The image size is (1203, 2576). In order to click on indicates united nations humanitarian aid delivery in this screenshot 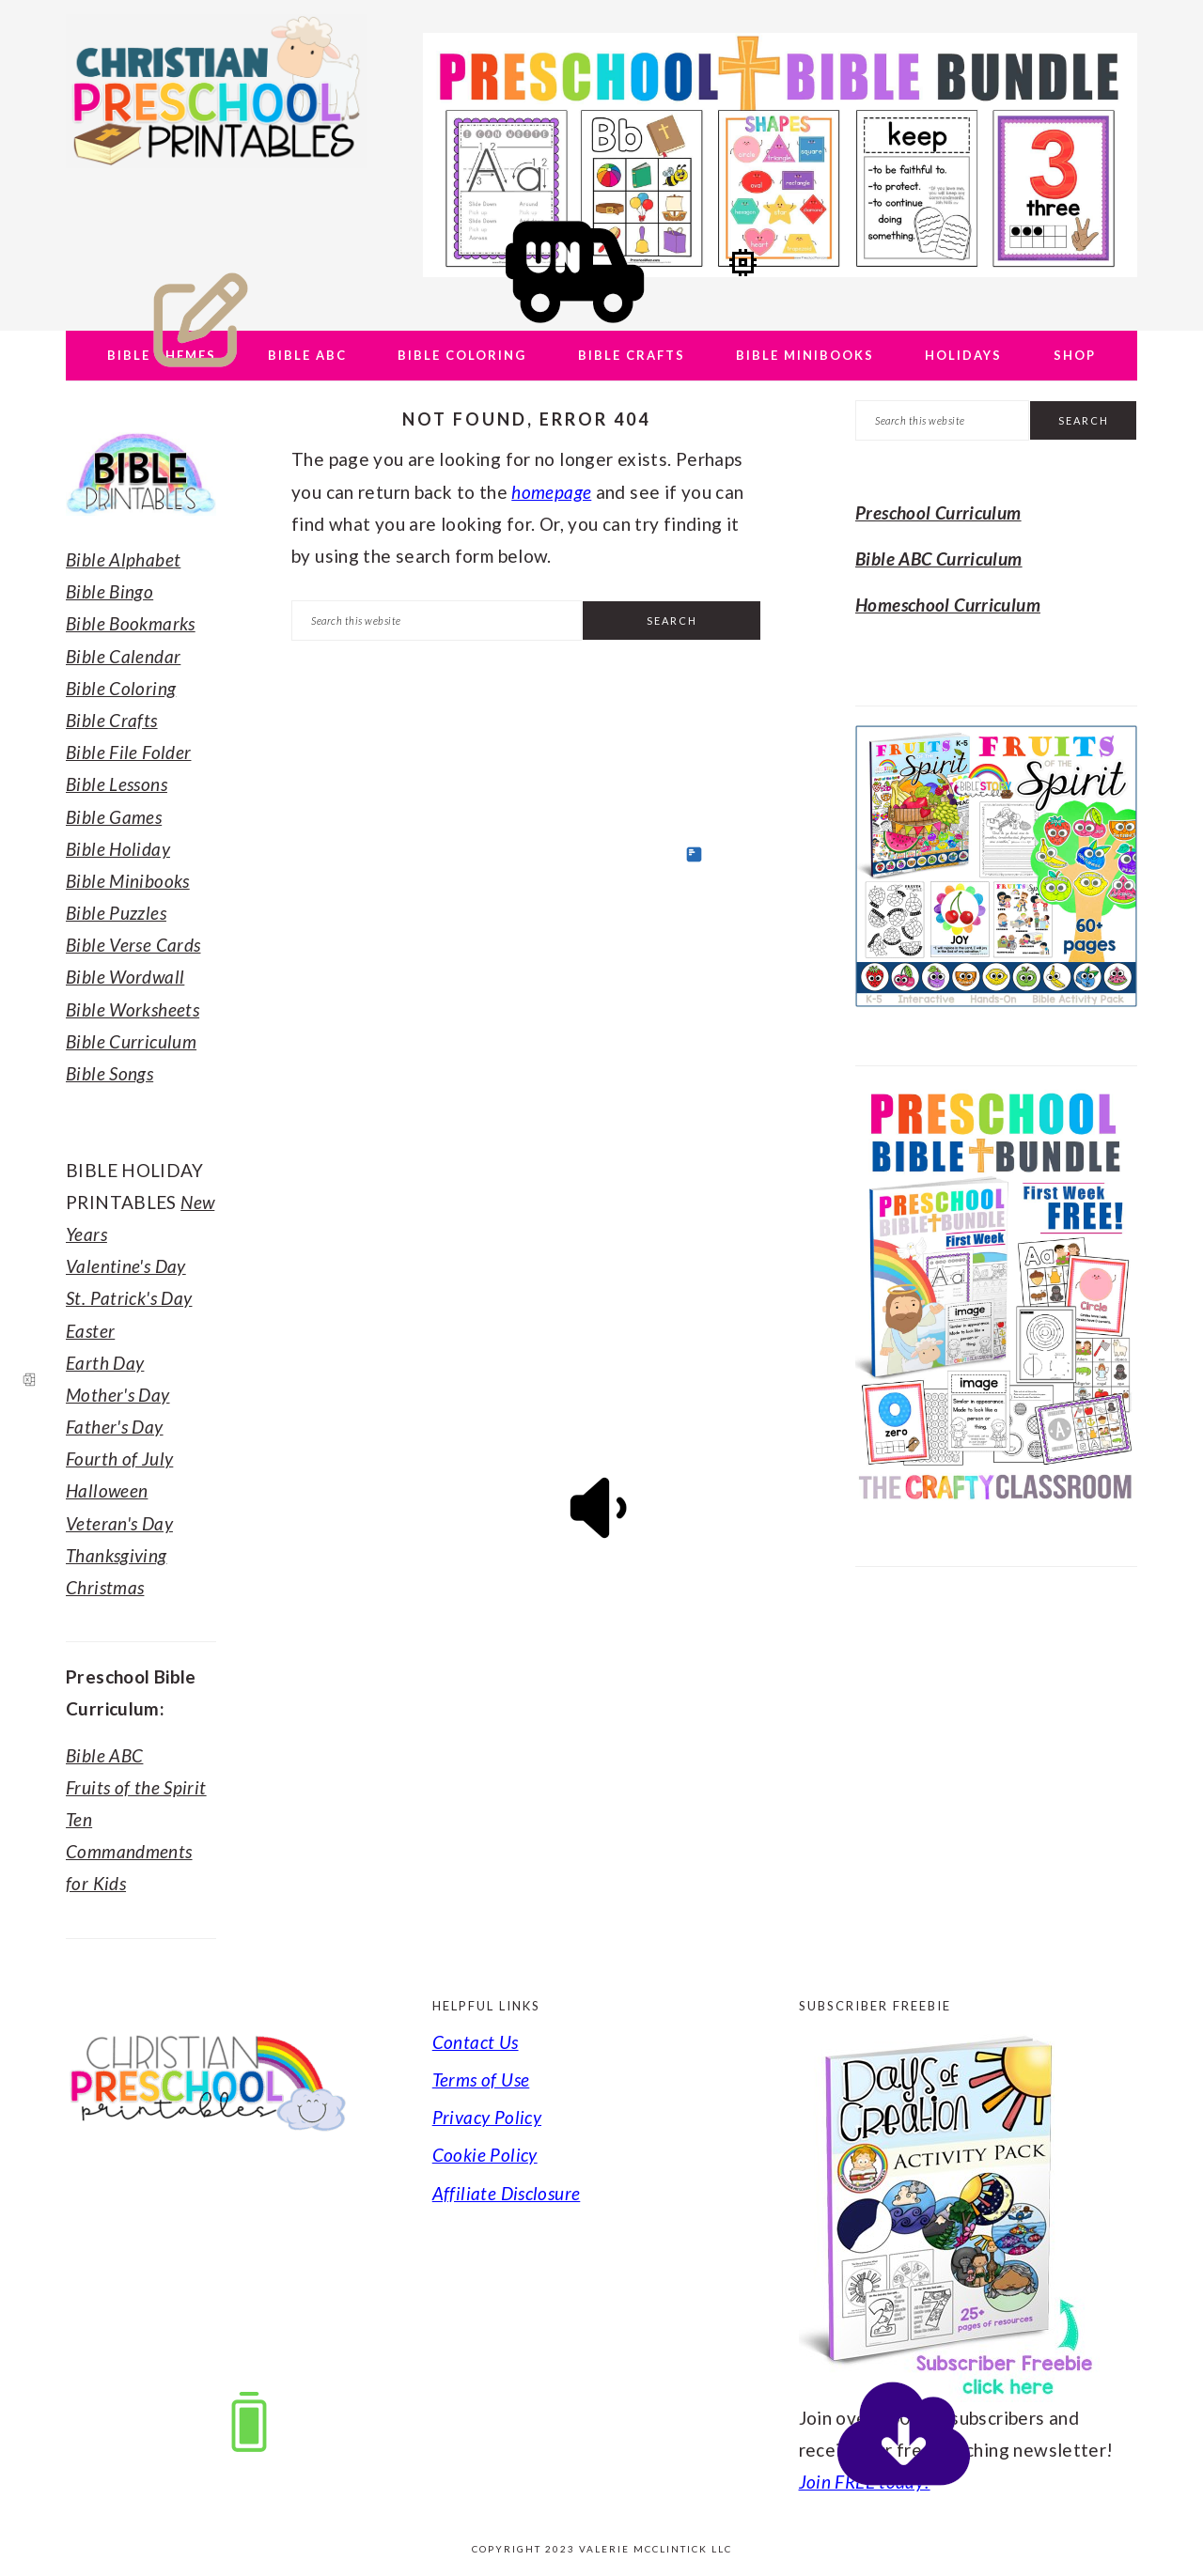, I will do `click(578, 272)`.